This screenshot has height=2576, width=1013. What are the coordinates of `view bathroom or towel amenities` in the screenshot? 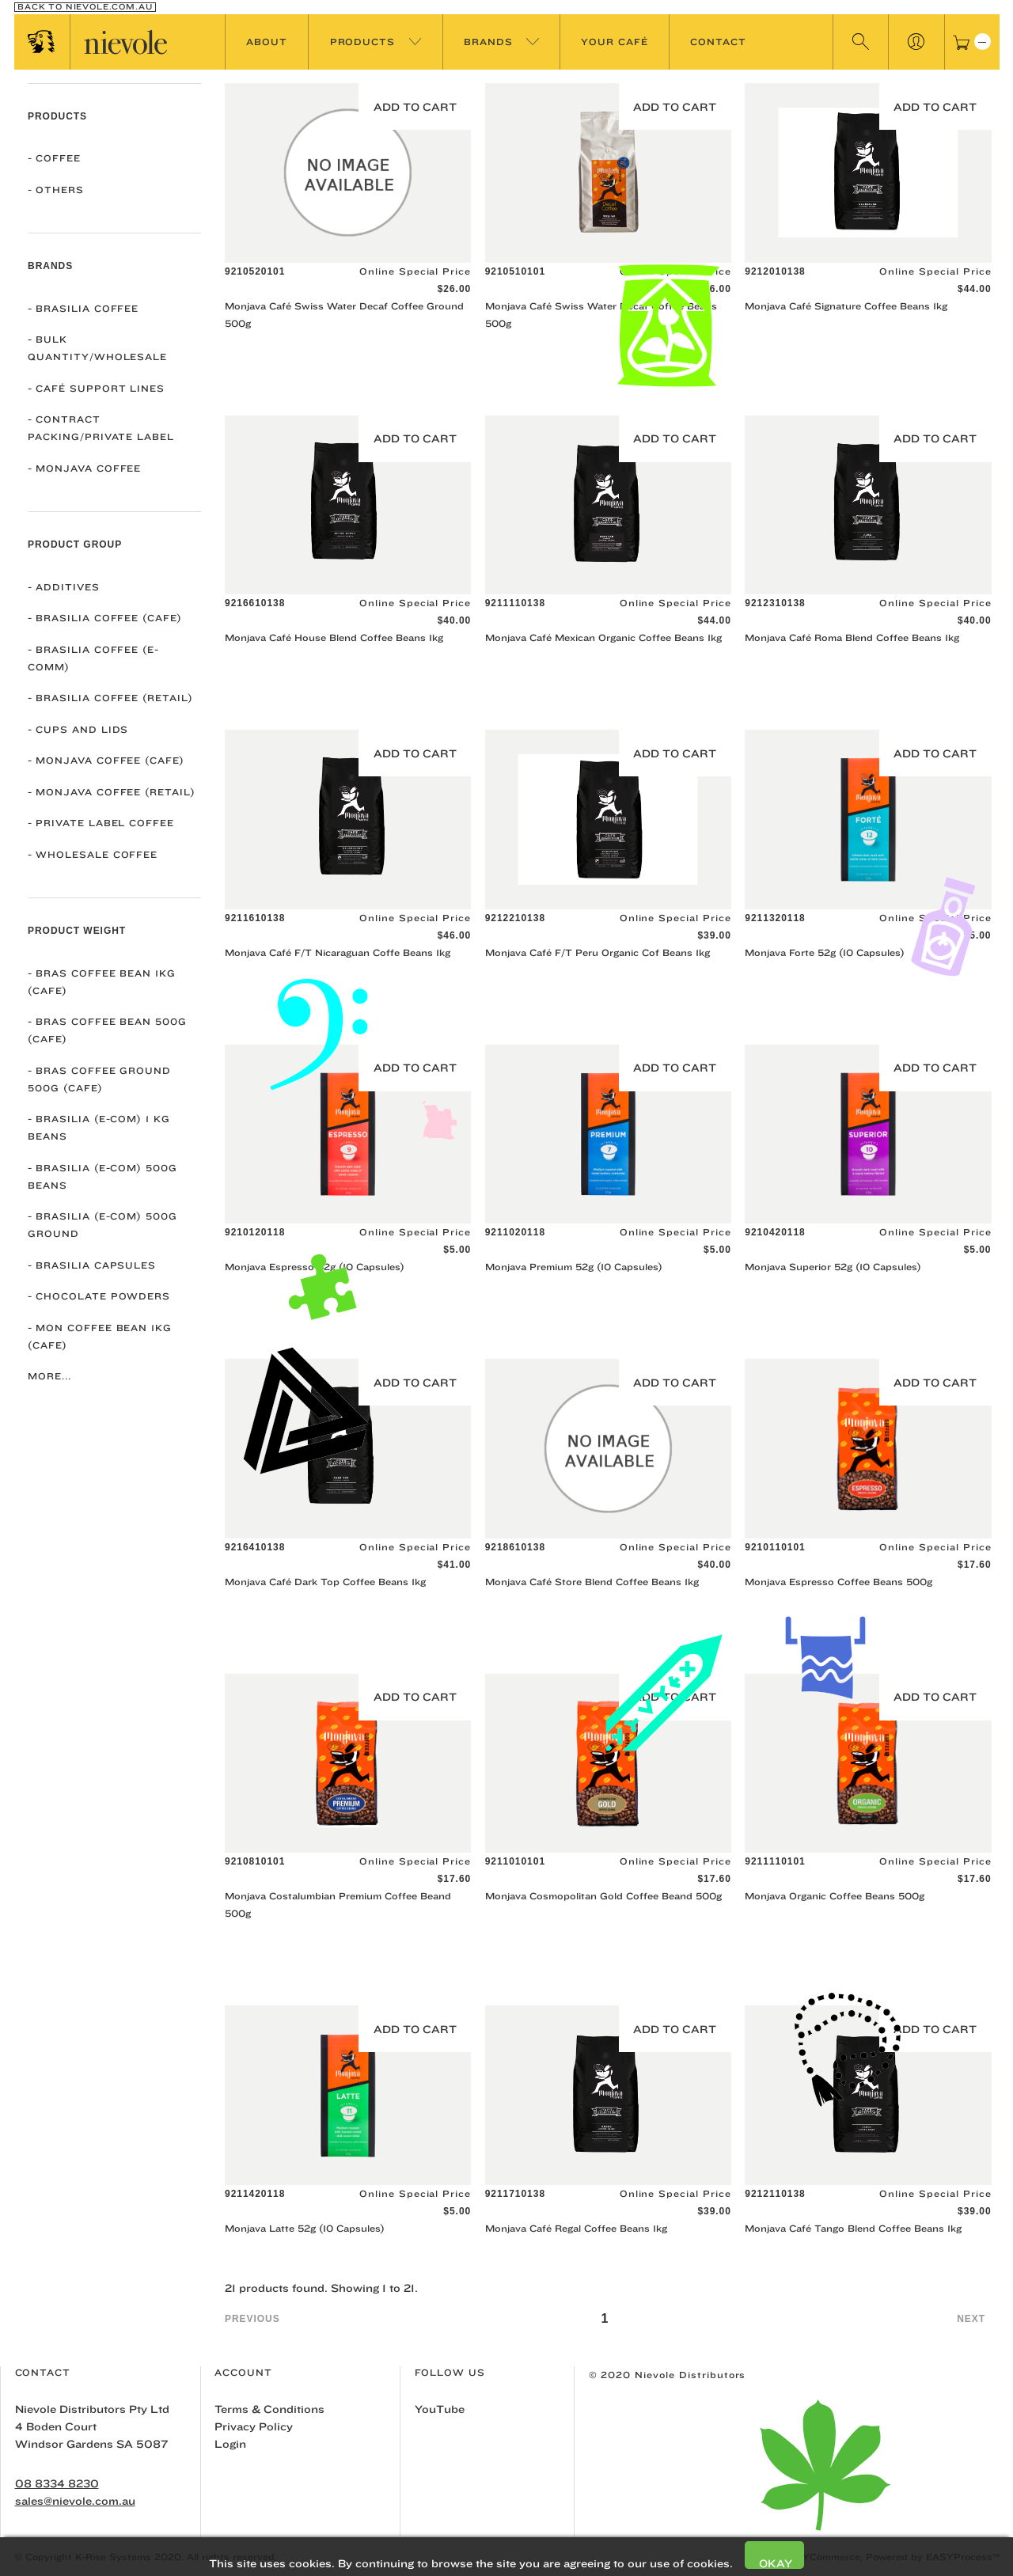 It's located at (825, 1655).